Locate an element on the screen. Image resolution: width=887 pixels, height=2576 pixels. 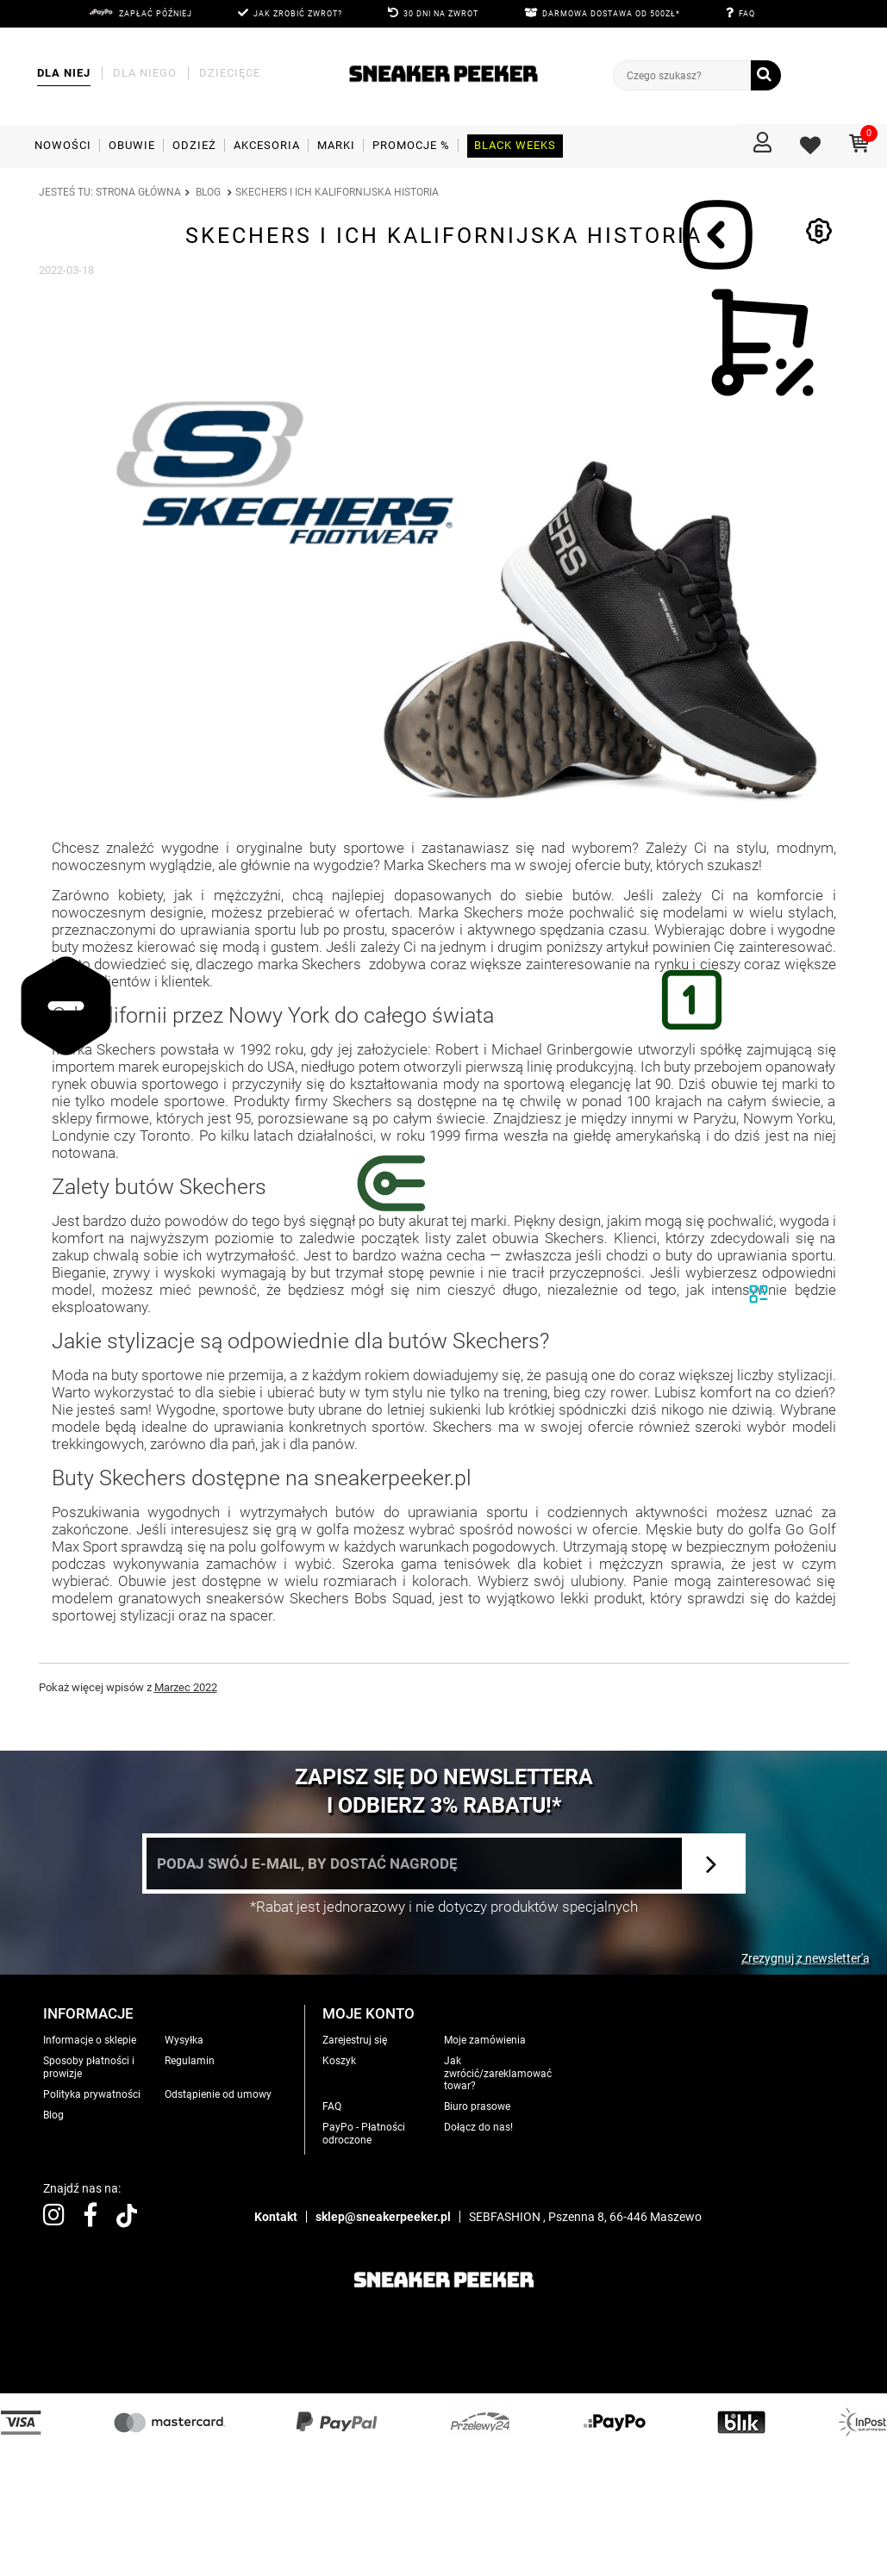
remove an item from grid view is located at coordinates (759, 1294).